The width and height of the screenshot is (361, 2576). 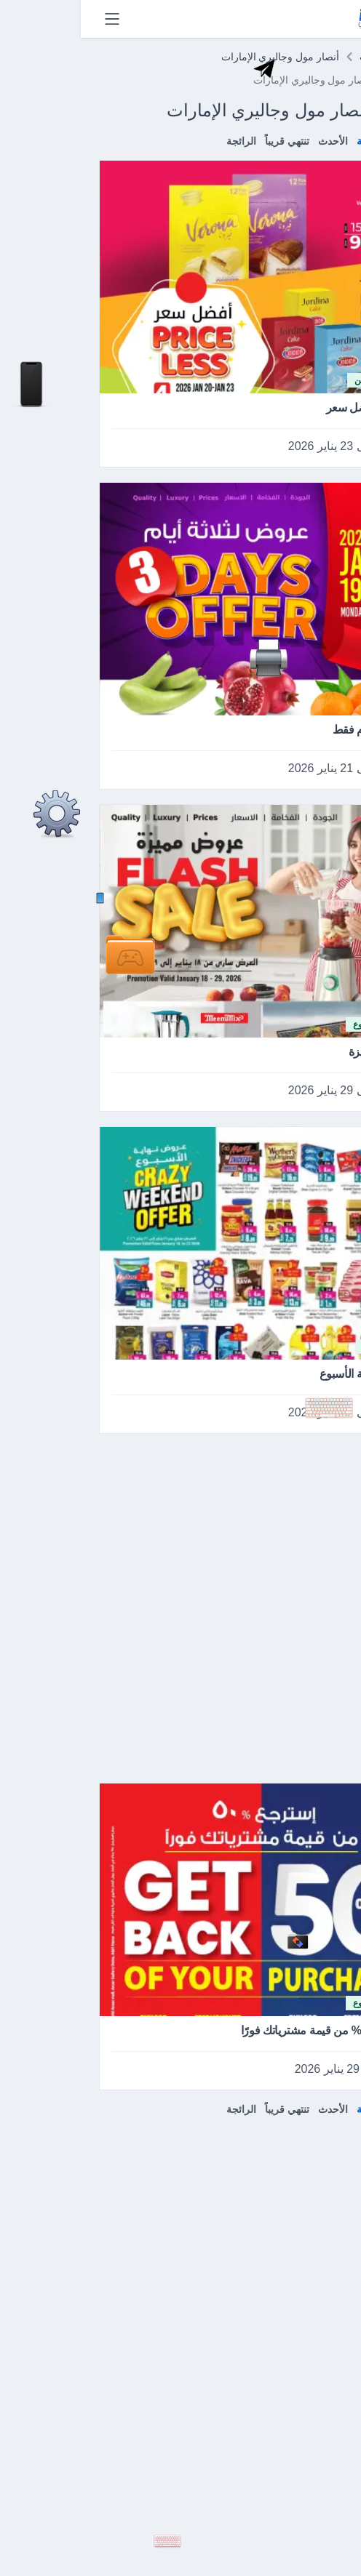 What do you see at coordinates (31, 385) in the screenshot?
I see `connected iPhone device` at bounding box center [31, 385].